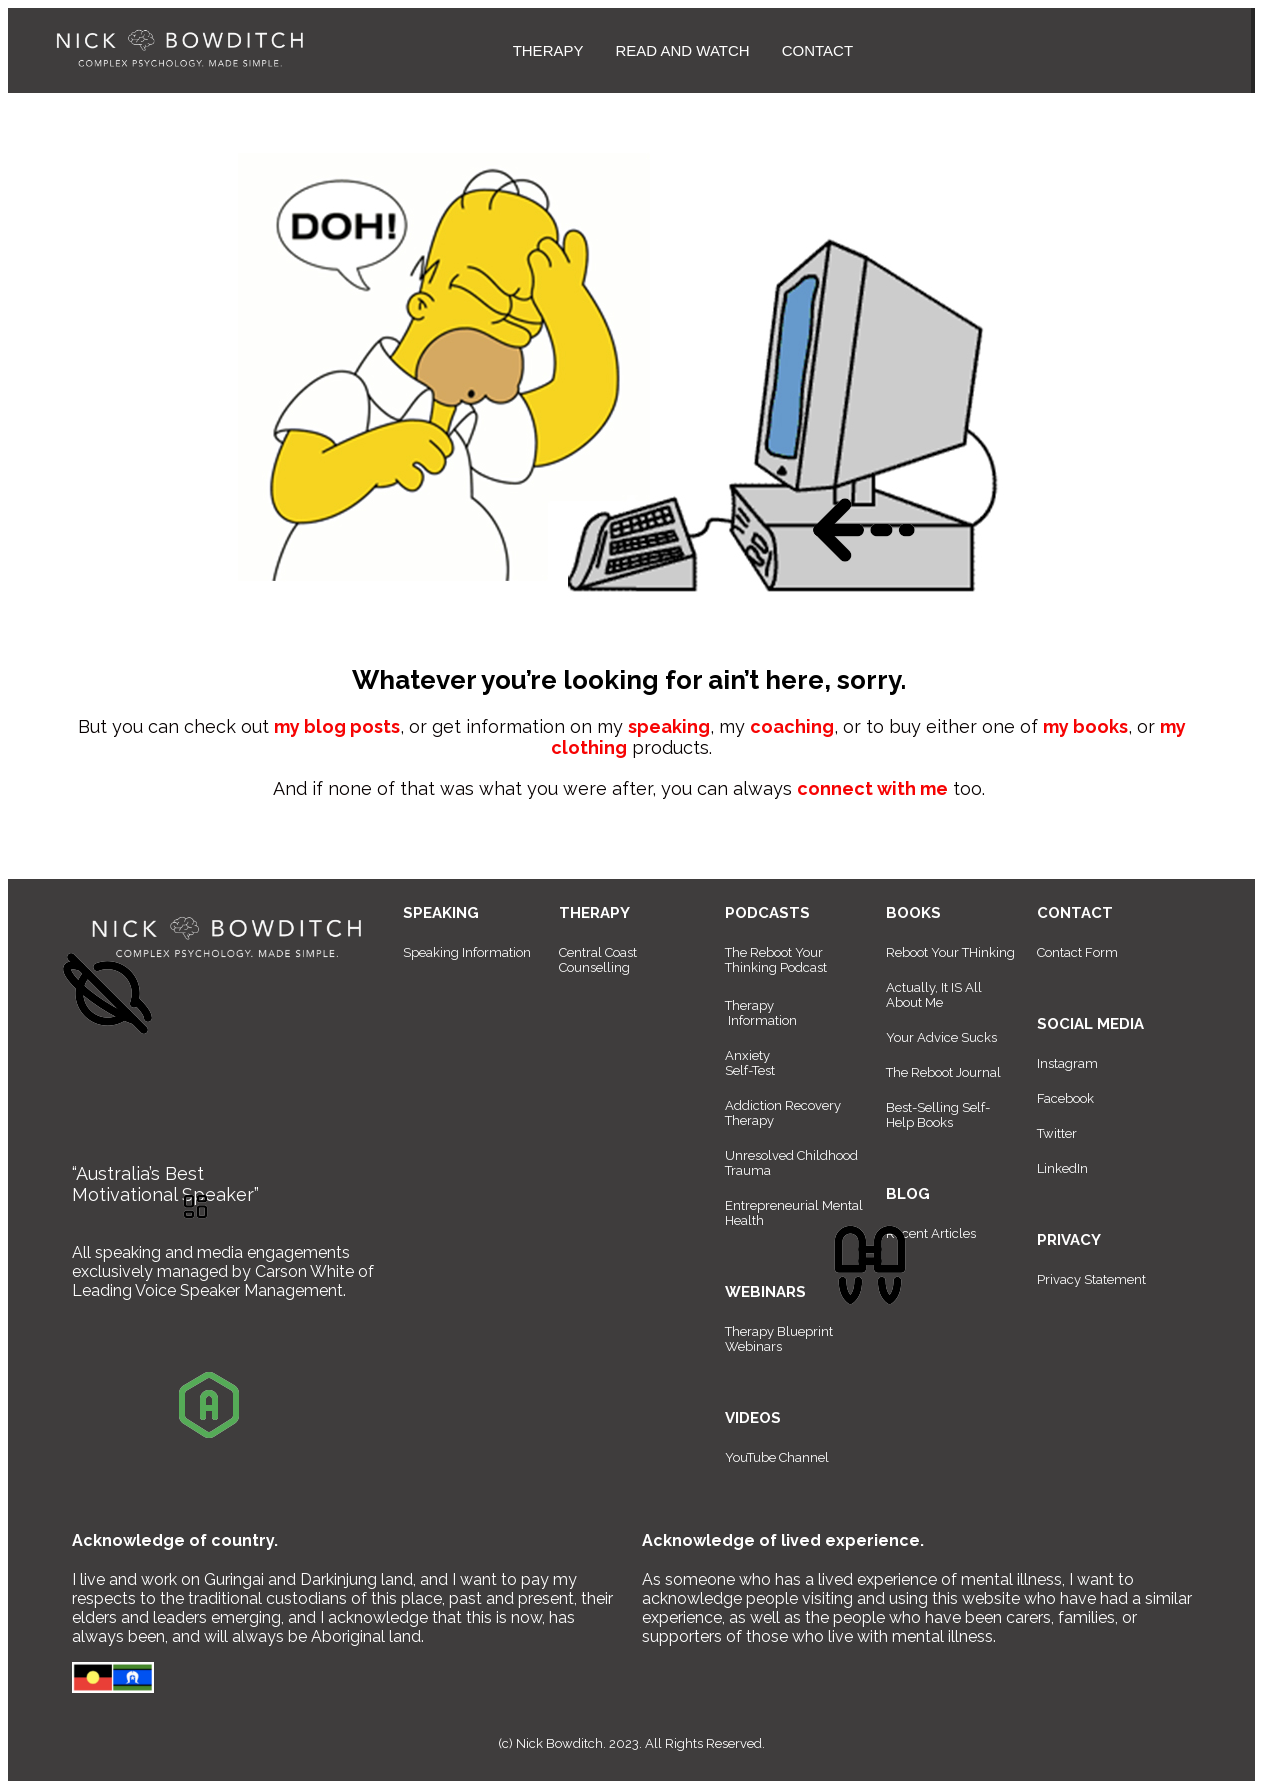 The width and height of the screenshot is (1263, 1789). What do you see at coordinates (864, 530) in the screenshot?
I see `go back to previous step` at bounding box center [864, 530].